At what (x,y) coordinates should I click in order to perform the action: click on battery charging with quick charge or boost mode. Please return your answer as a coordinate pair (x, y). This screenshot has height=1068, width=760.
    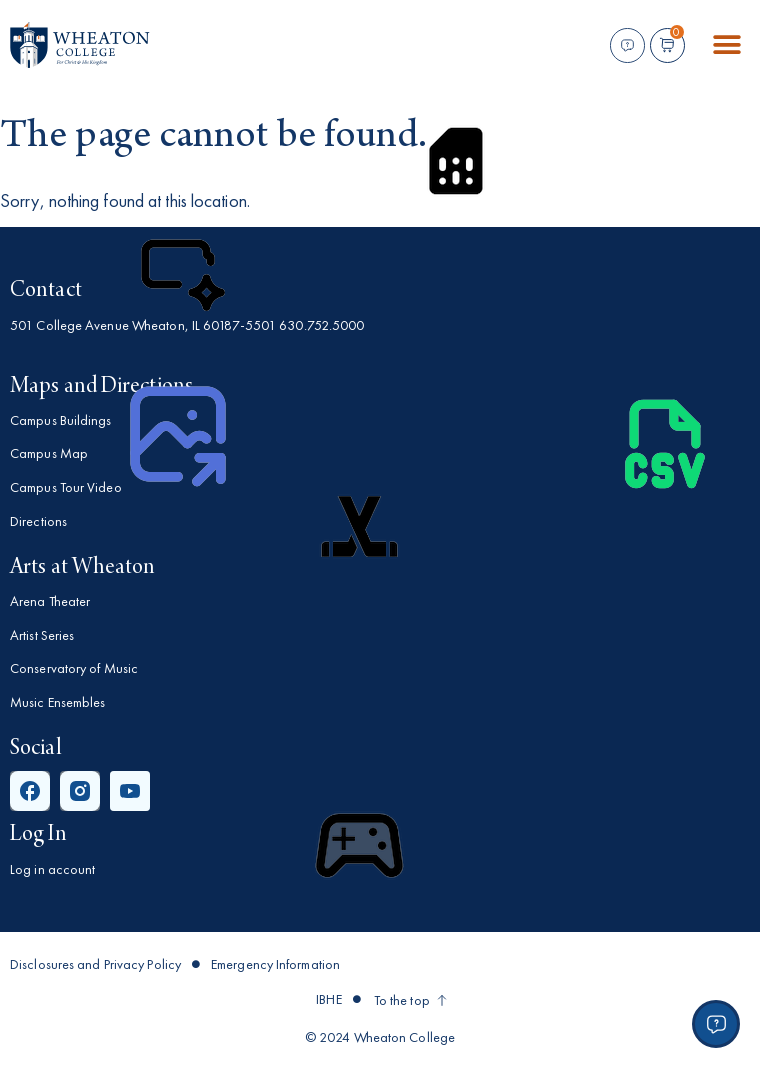
    Looking at the image, I should click on (178, 264).